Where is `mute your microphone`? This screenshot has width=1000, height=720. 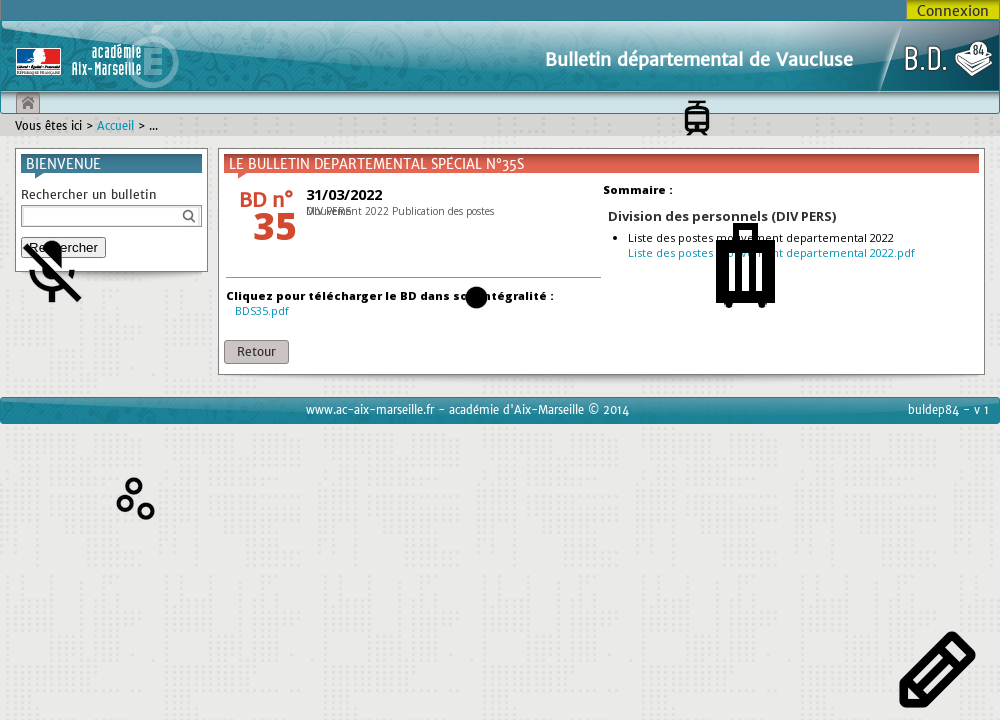 mute your microphone is located at coordinates (52, 273).